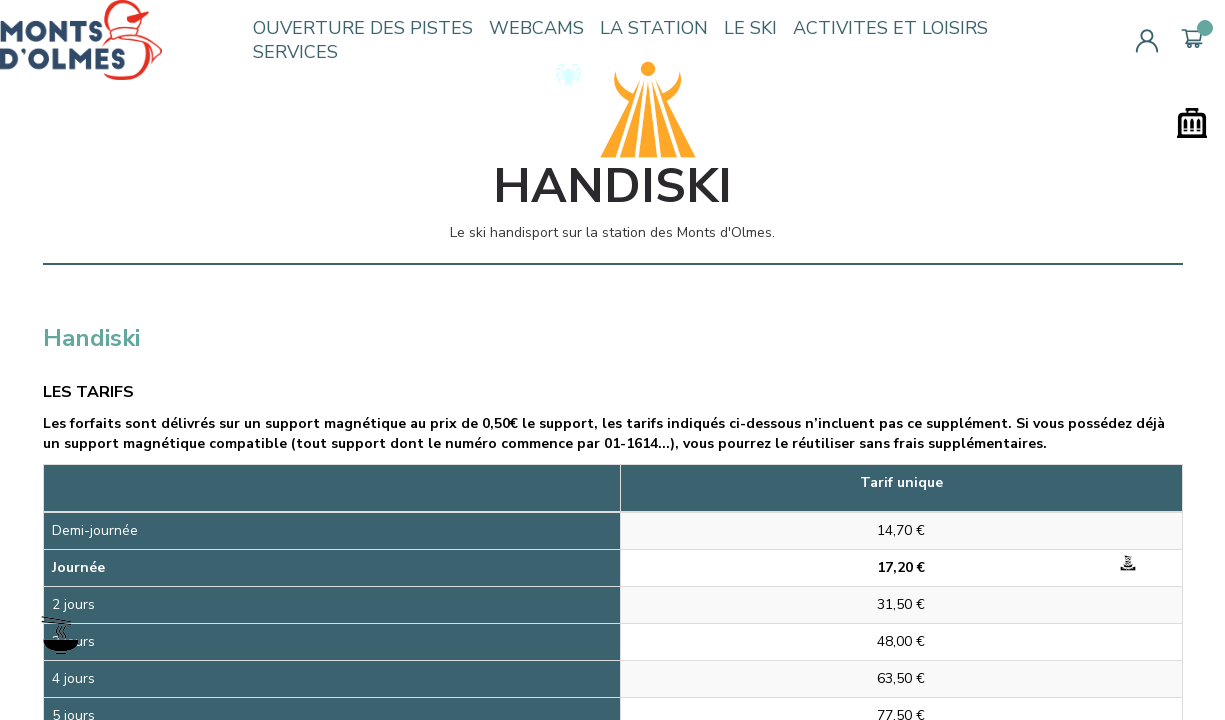 Image resolution: width=1225 pixels, height=720 pixels. Describe the element at coordinates (1128, 563) in the screenshot. I see `activate tornado stomp attack` at that location.